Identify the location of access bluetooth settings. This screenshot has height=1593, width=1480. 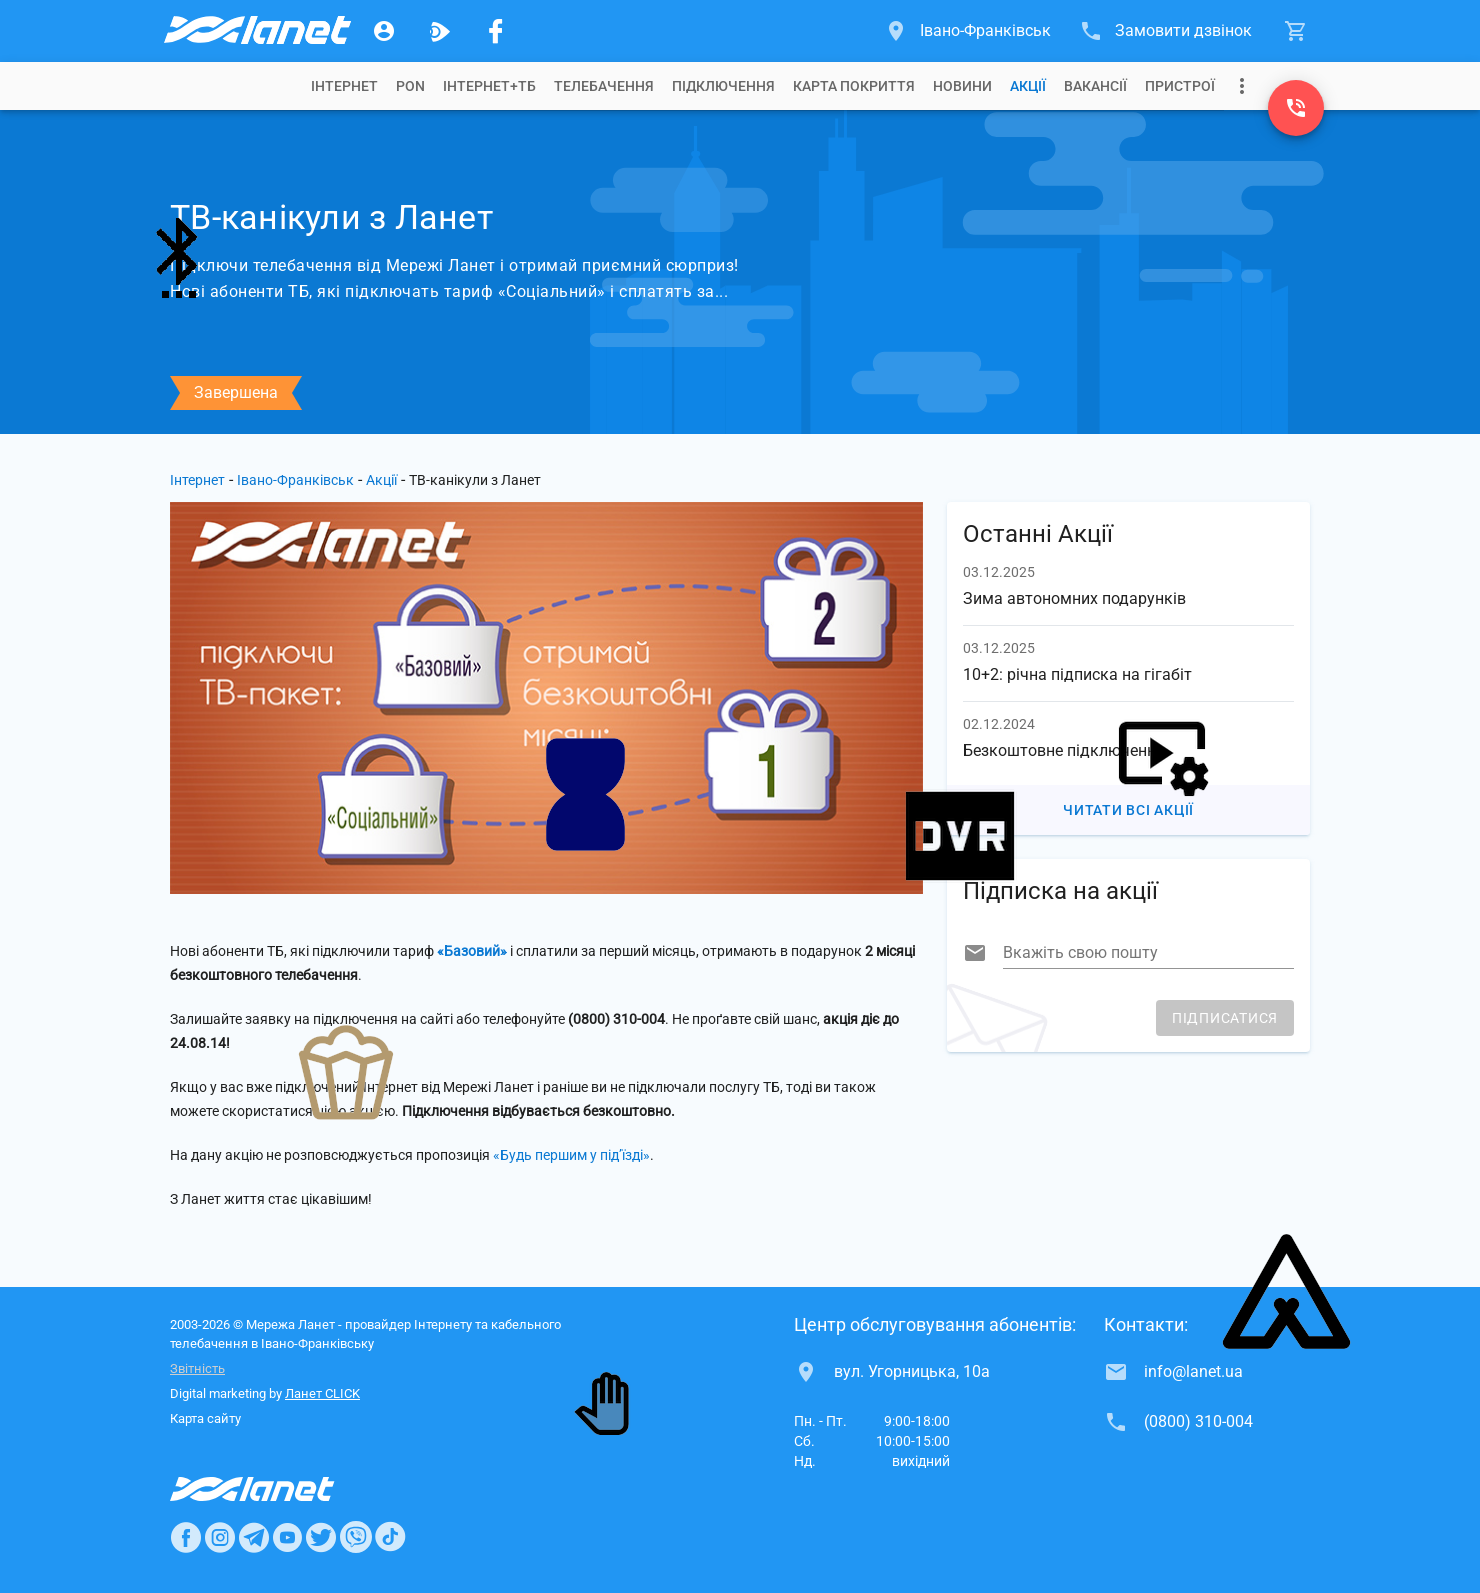
(179, 258).